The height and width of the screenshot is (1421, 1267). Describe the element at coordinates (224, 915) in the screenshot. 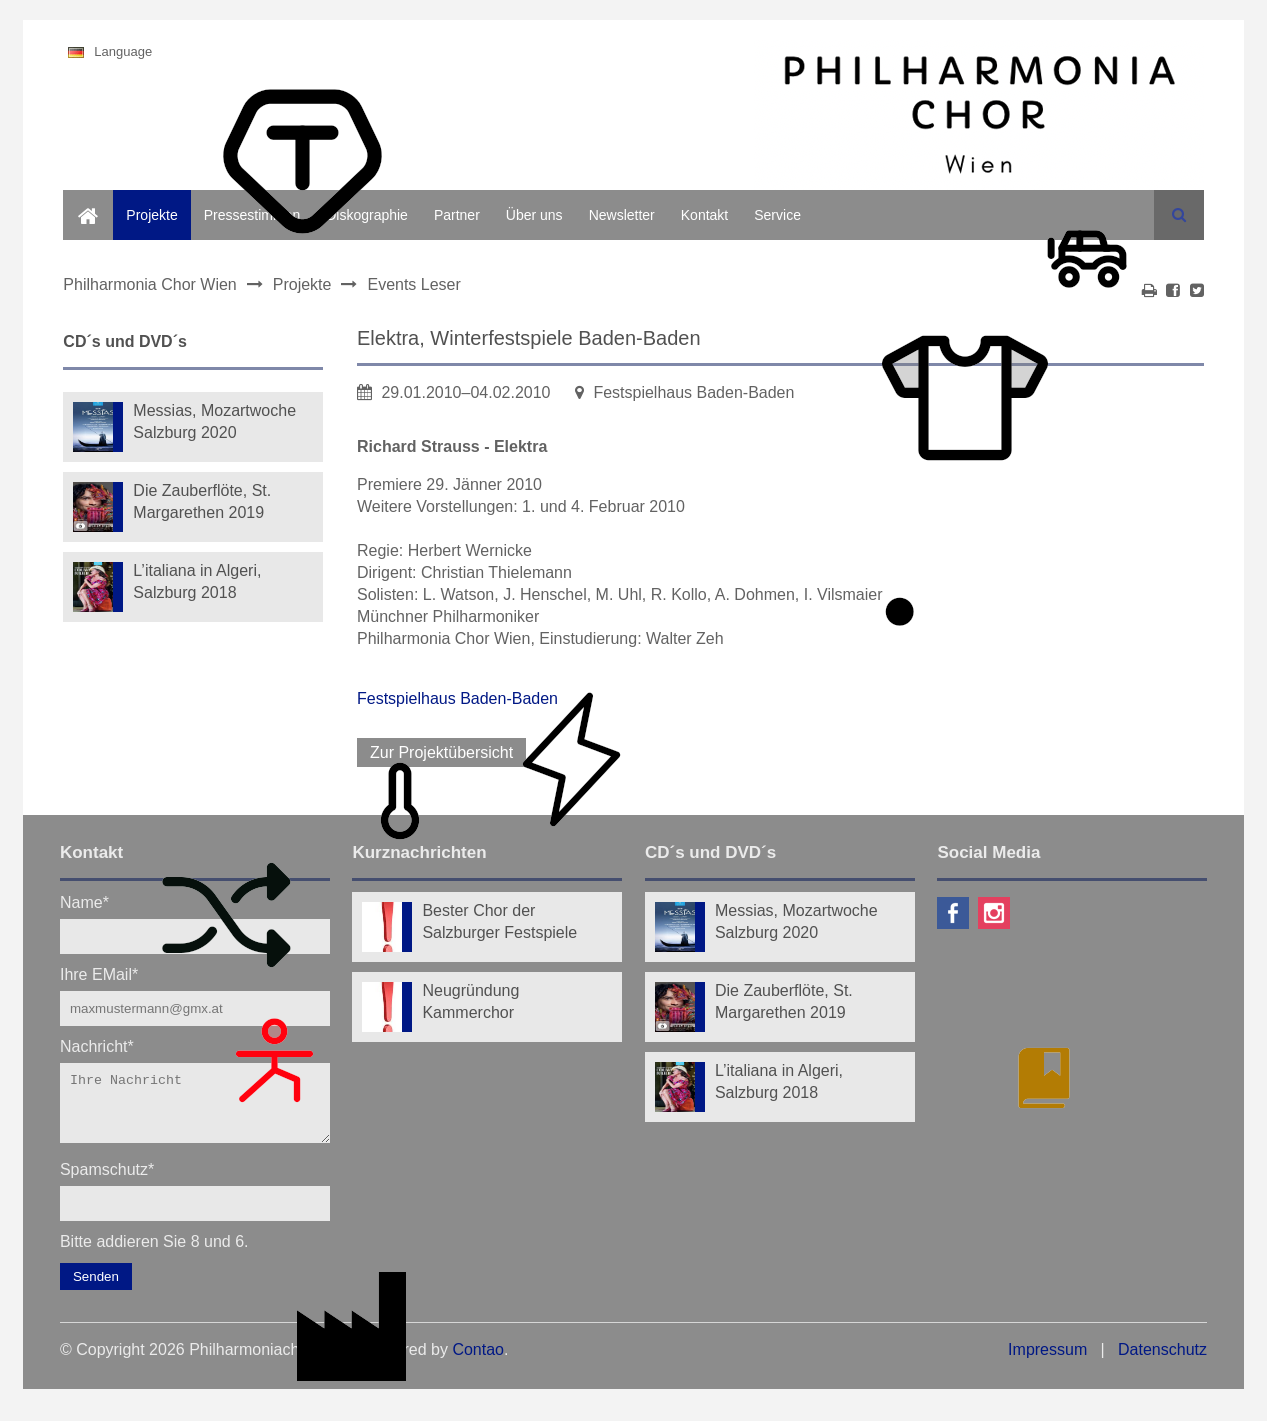

I see `shuffle or randomize playback order` at that location.